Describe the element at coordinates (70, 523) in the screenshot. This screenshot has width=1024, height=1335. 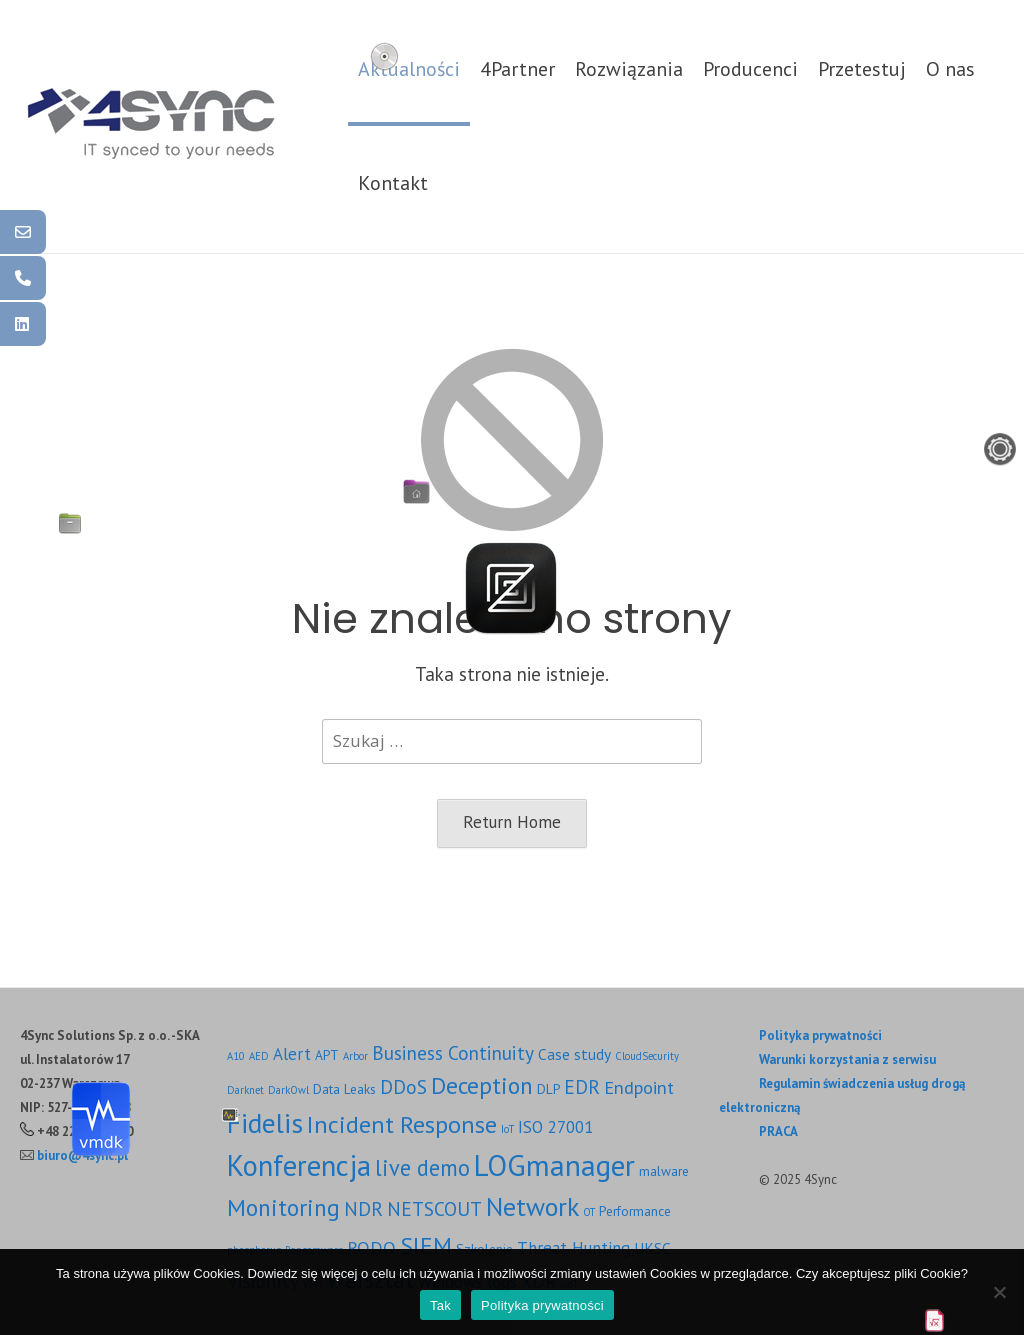
I see `open file manager application` at that location.